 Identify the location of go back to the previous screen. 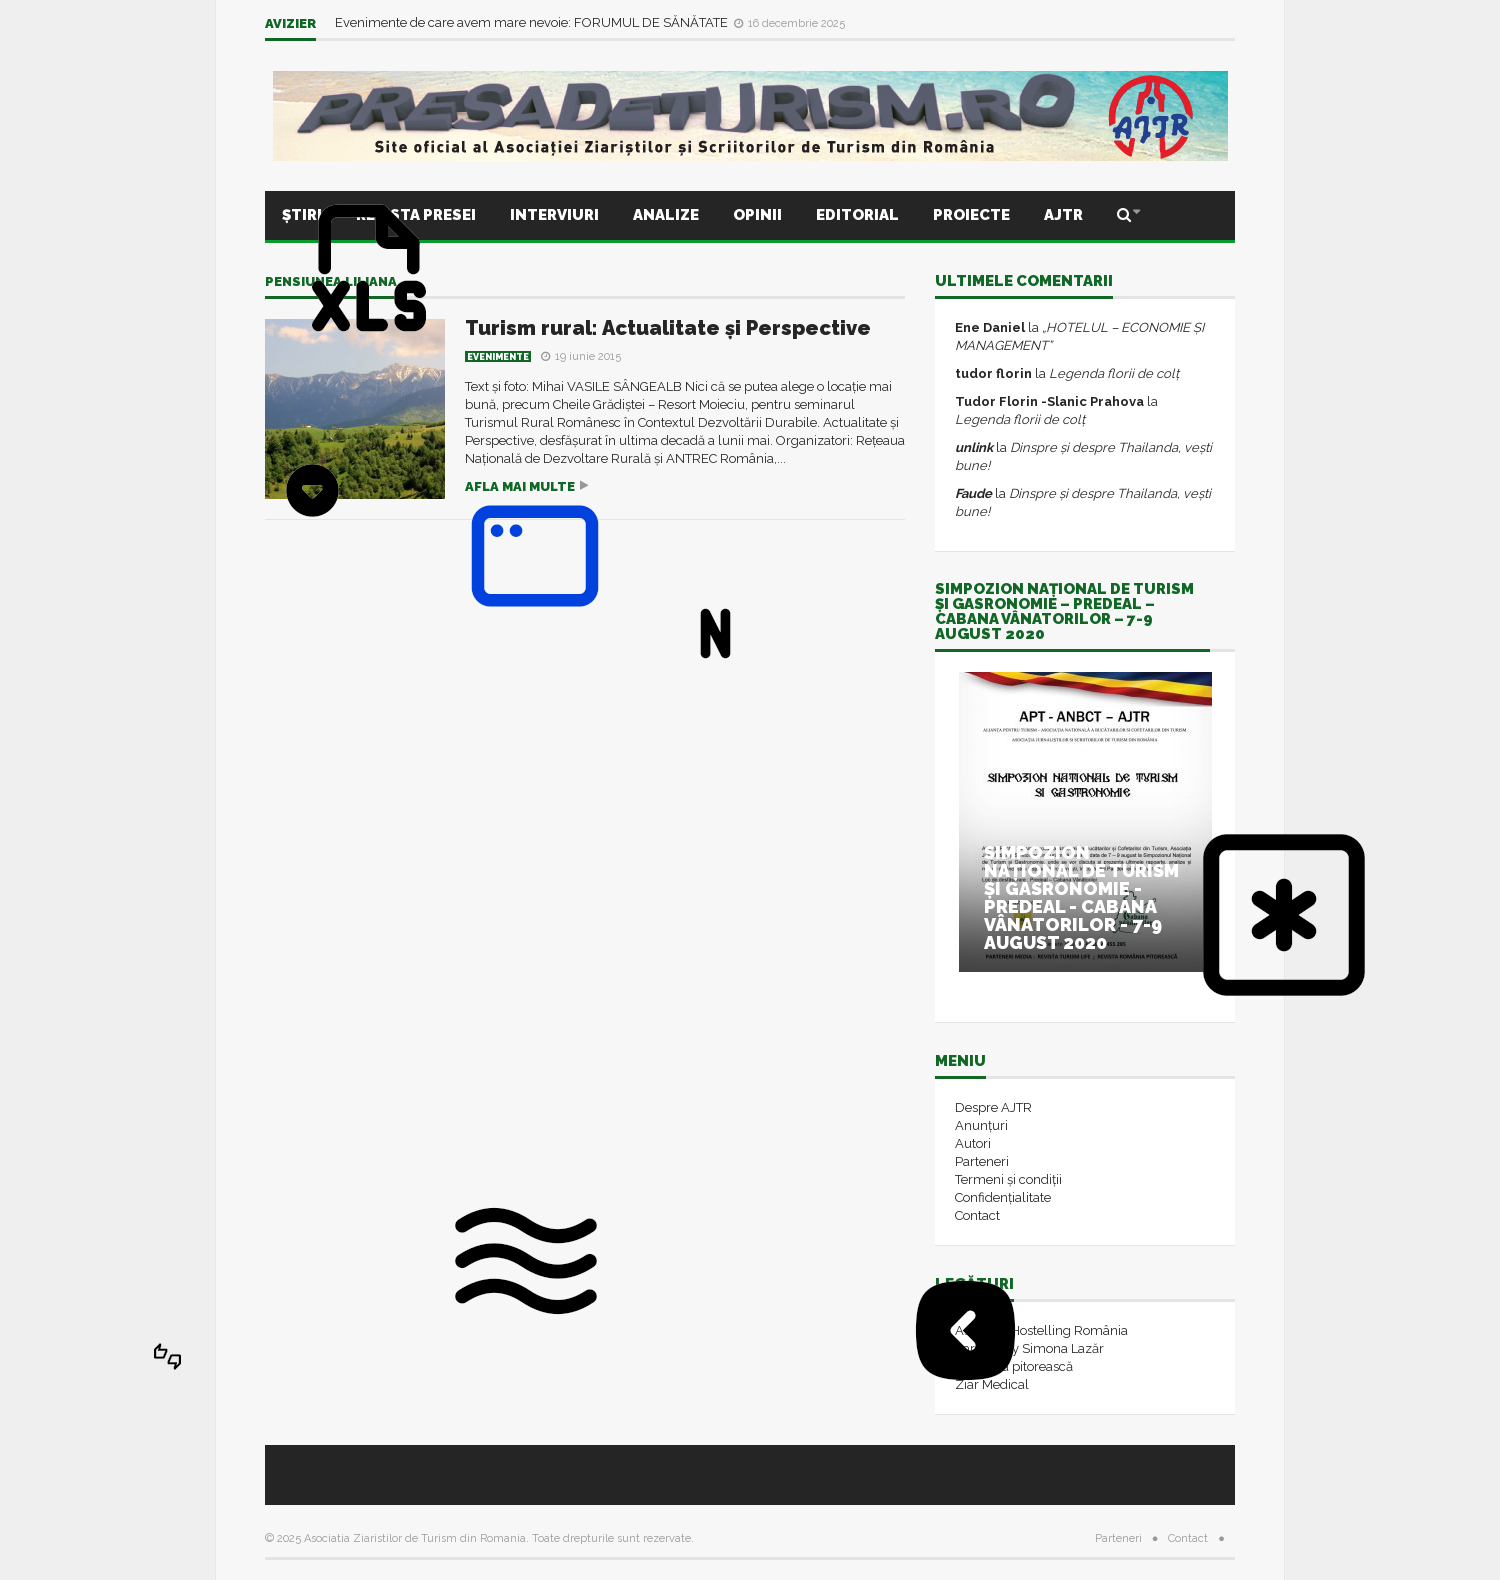
(965, 1330).